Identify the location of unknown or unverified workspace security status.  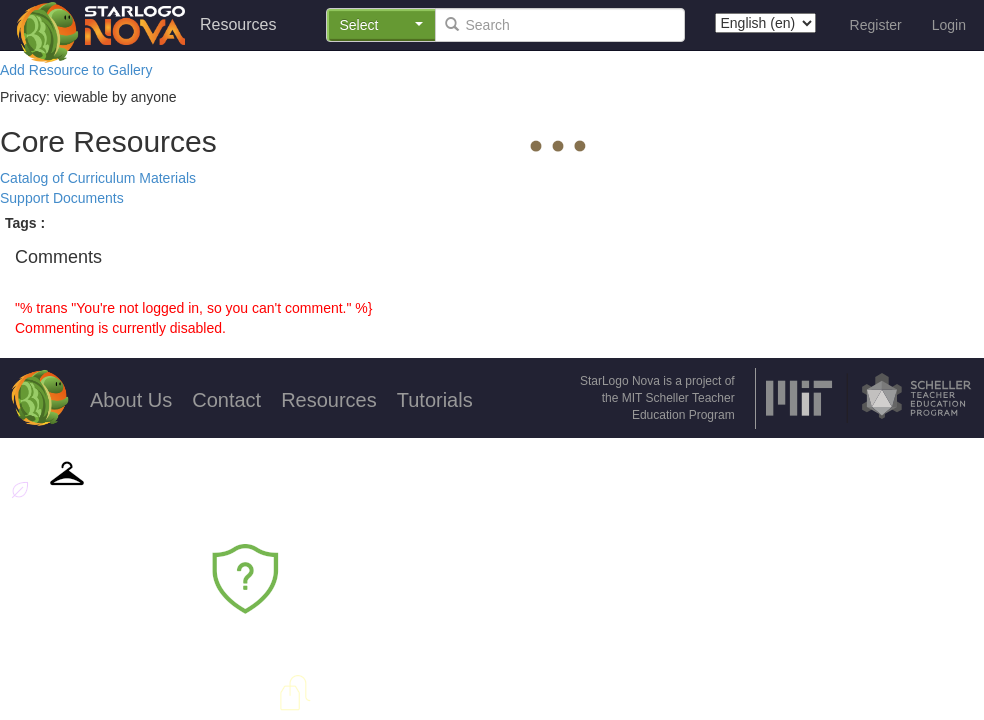
(245, 579).